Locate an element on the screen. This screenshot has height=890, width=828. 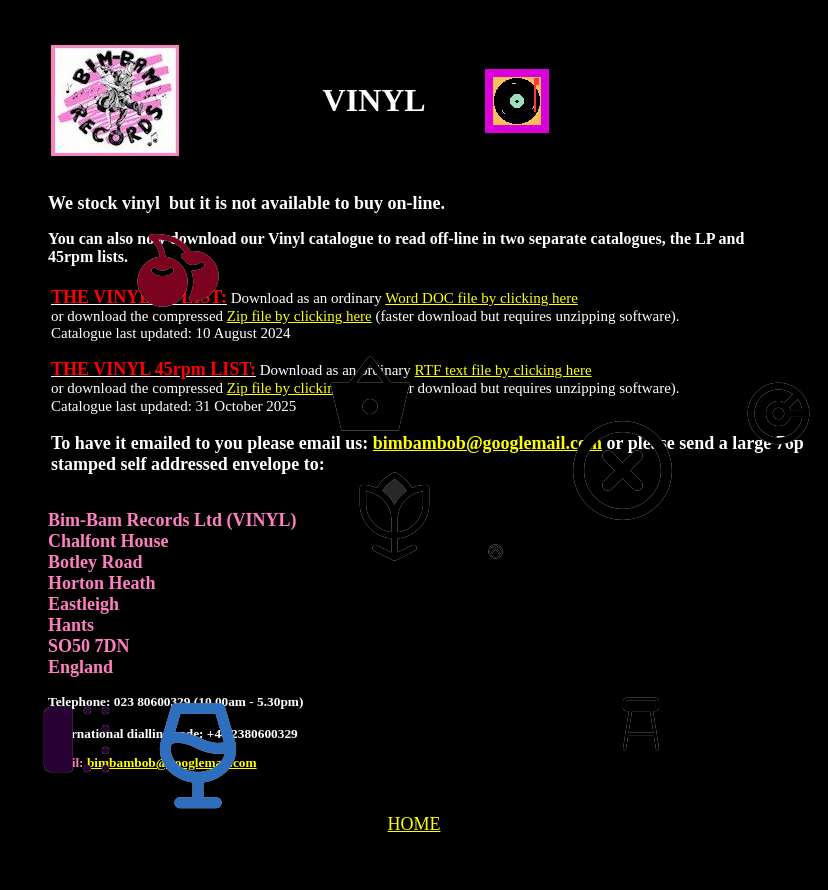
browse wine selection or menu is located at coordinates (198, 752).